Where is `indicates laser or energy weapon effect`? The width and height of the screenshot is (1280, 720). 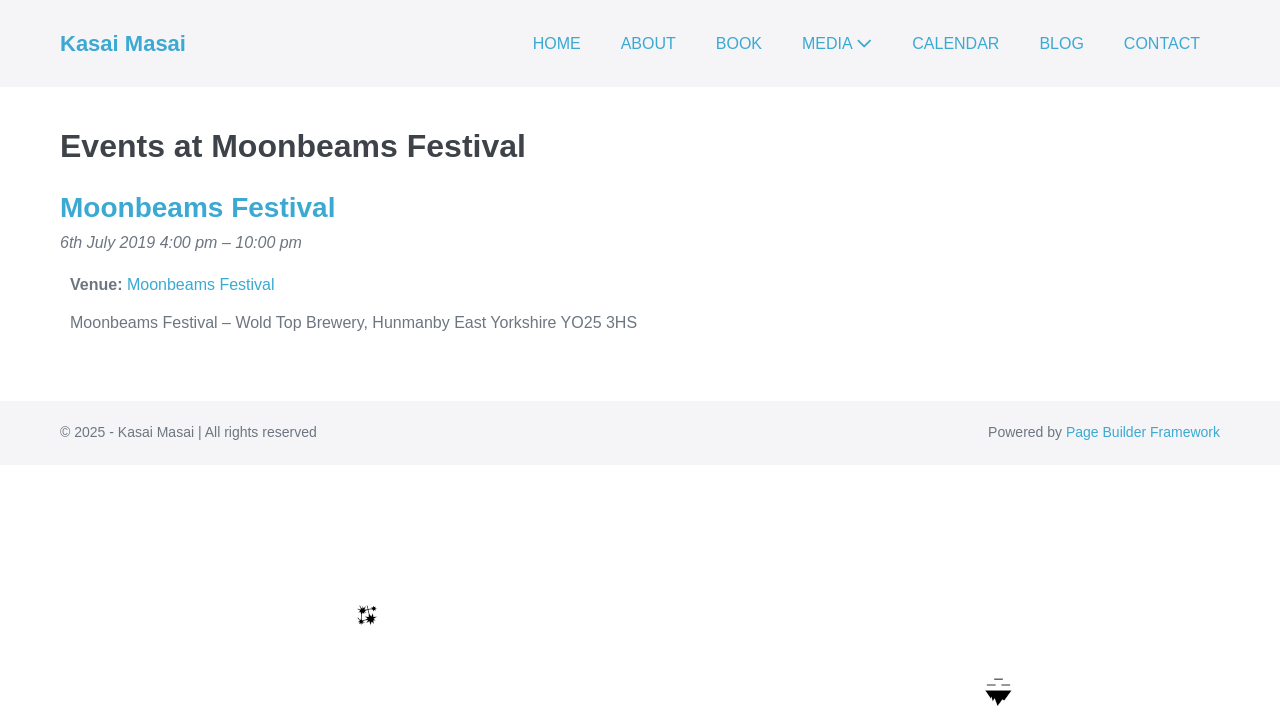
indicates laser or energy weapon effect is located at coordinates (367, 615).